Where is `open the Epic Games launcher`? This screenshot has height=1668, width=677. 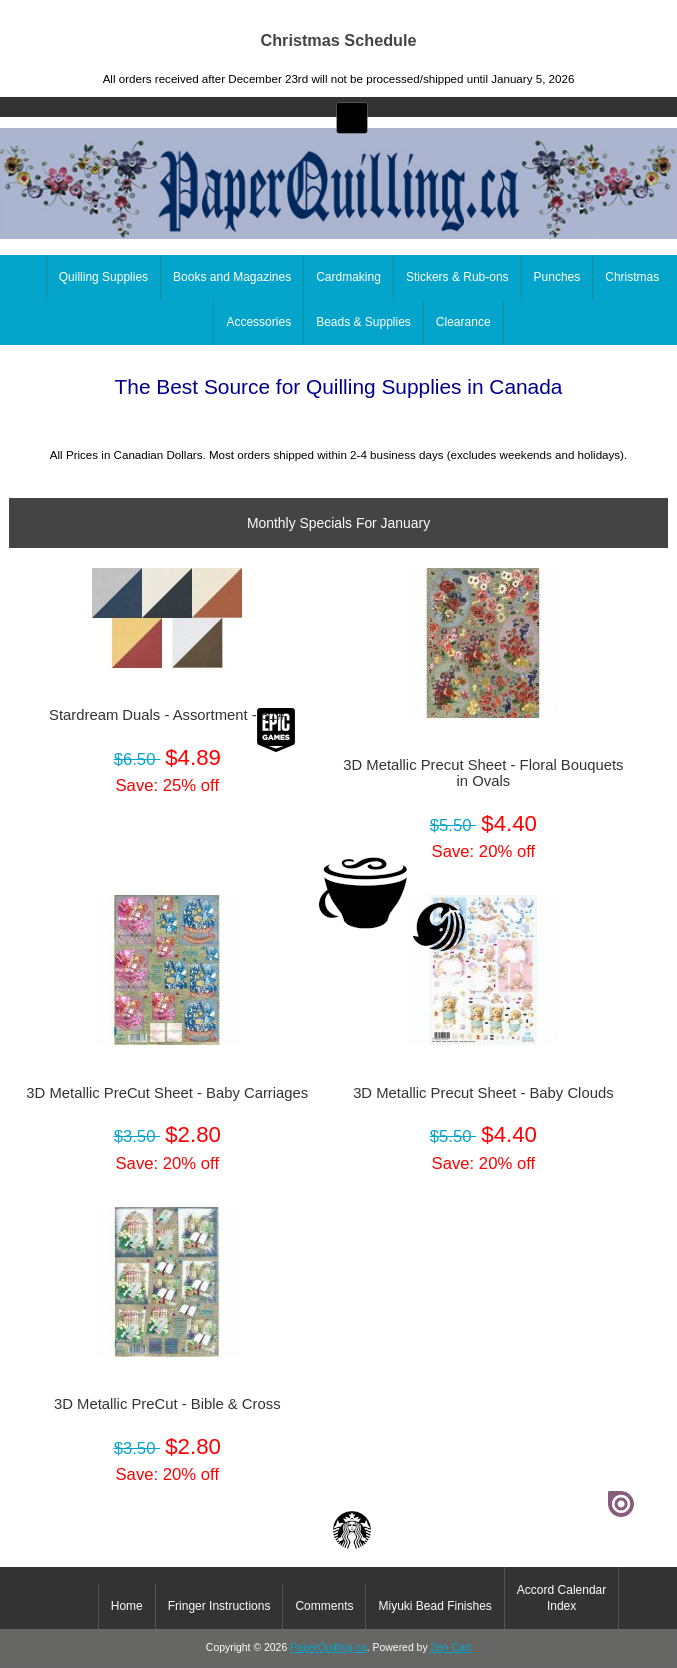 open the Epic Games launcher is located at coordinates (276, 730).